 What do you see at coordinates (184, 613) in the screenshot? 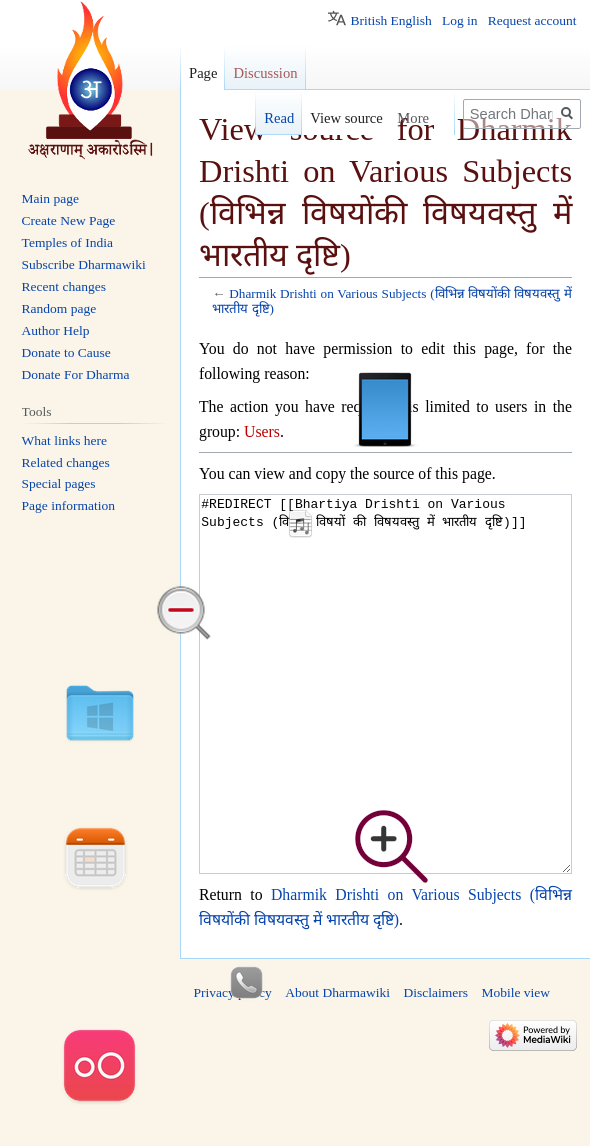
I see `zoom out to see more content` at bounding box center [184, 613].